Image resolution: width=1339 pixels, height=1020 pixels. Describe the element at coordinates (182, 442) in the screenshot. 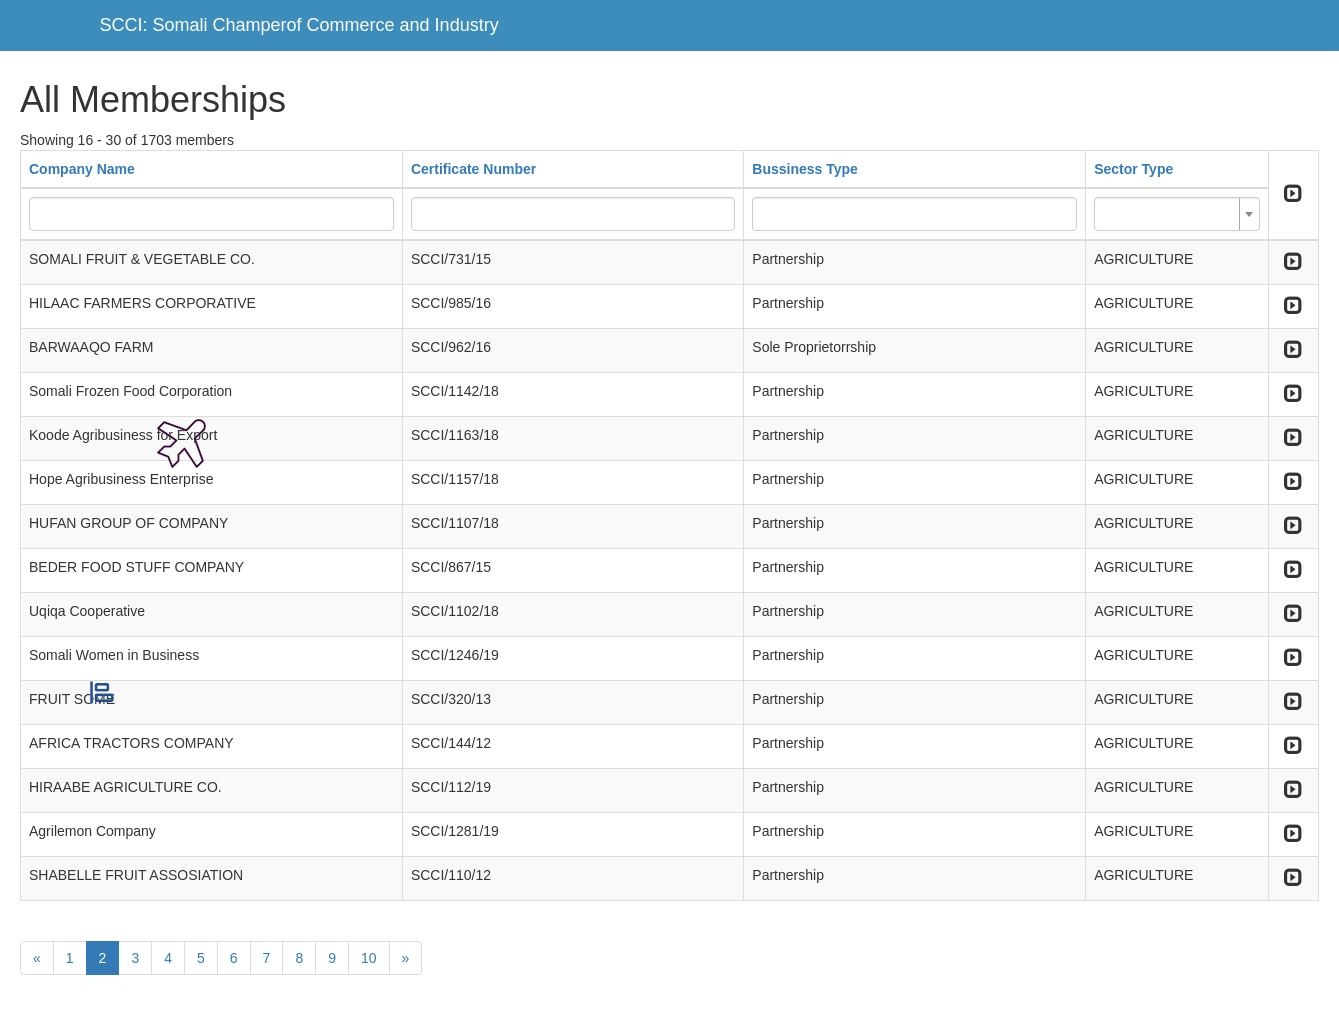

I see `enable airplane mode` at that location.